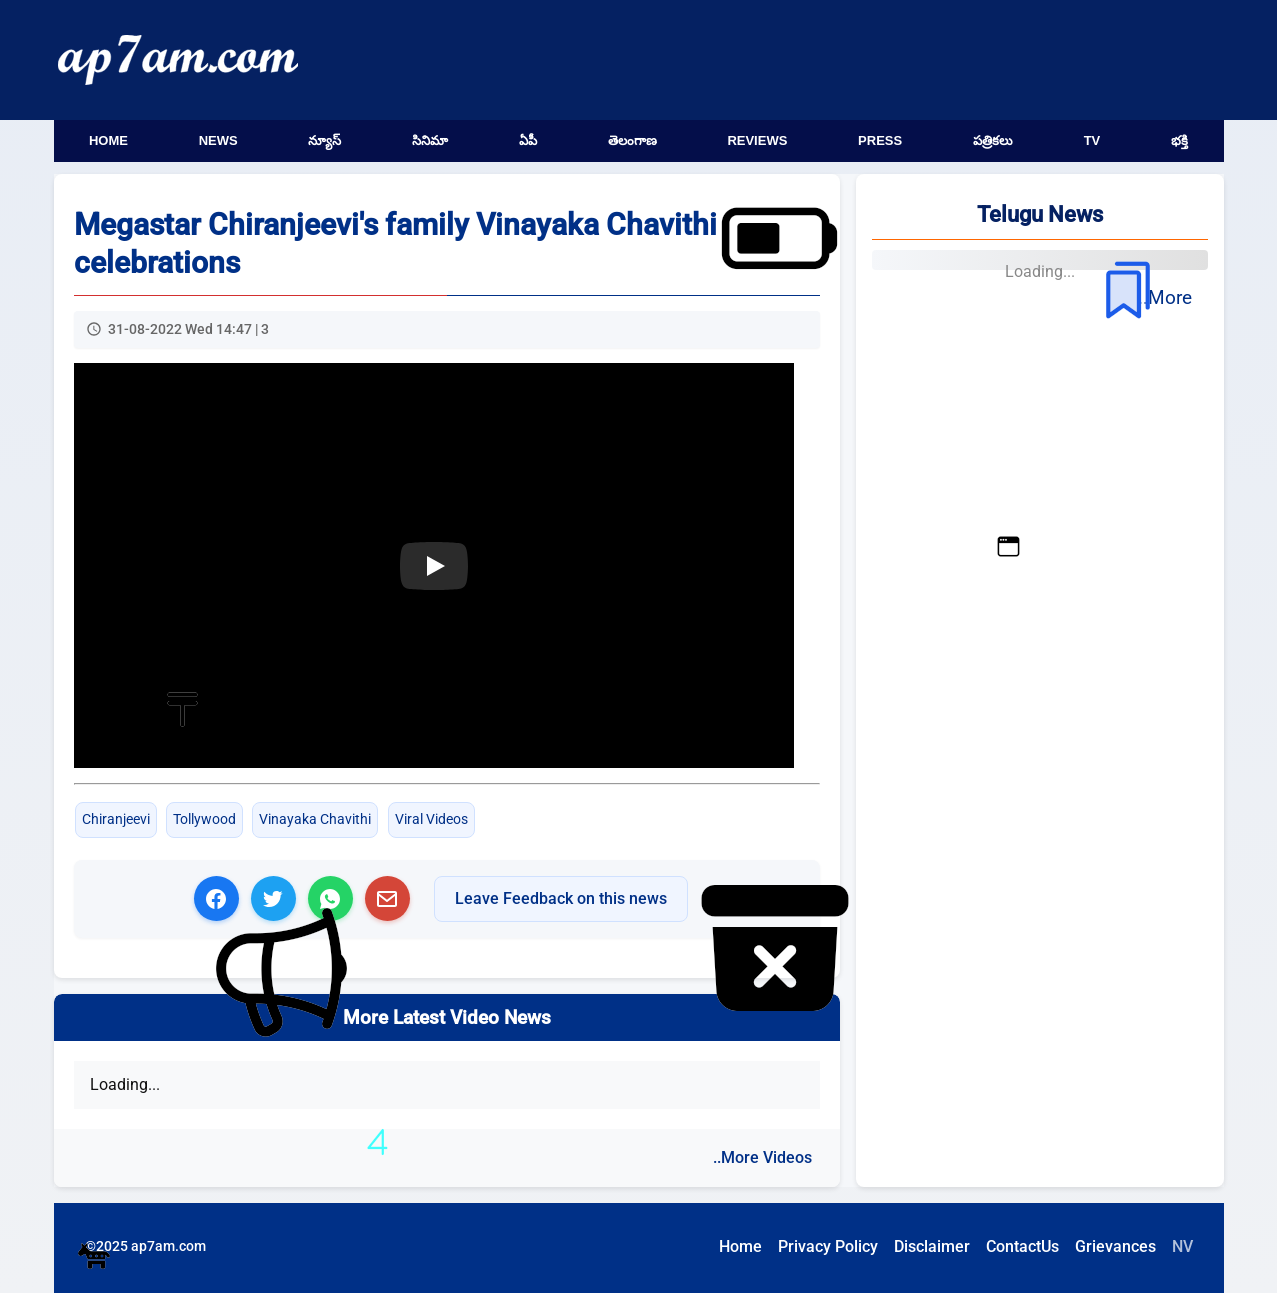  What do you see at coordinates (94, 1256) in the screenshot?
I see `represents the Democratic Party affiliation` at bounding box center [94, 1256].